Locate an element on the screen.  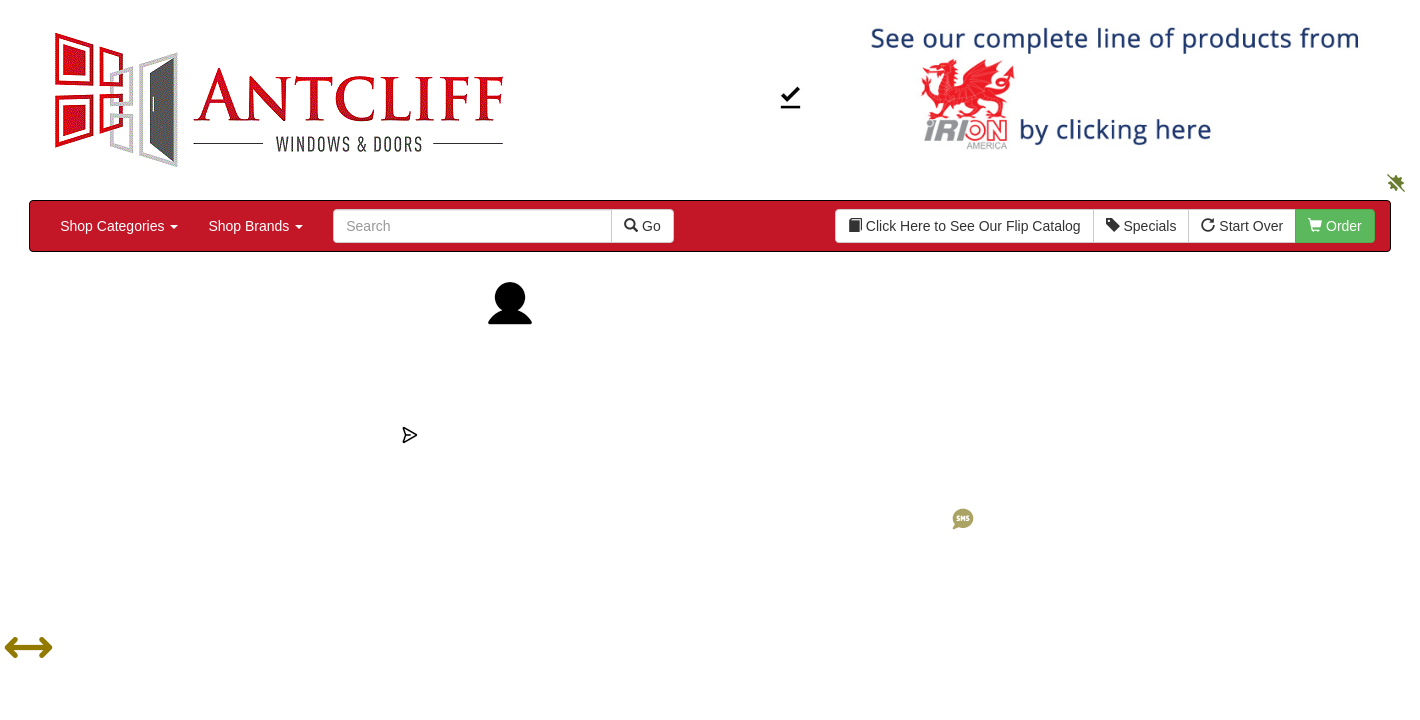
download complete is located at coordinates (790, 97).